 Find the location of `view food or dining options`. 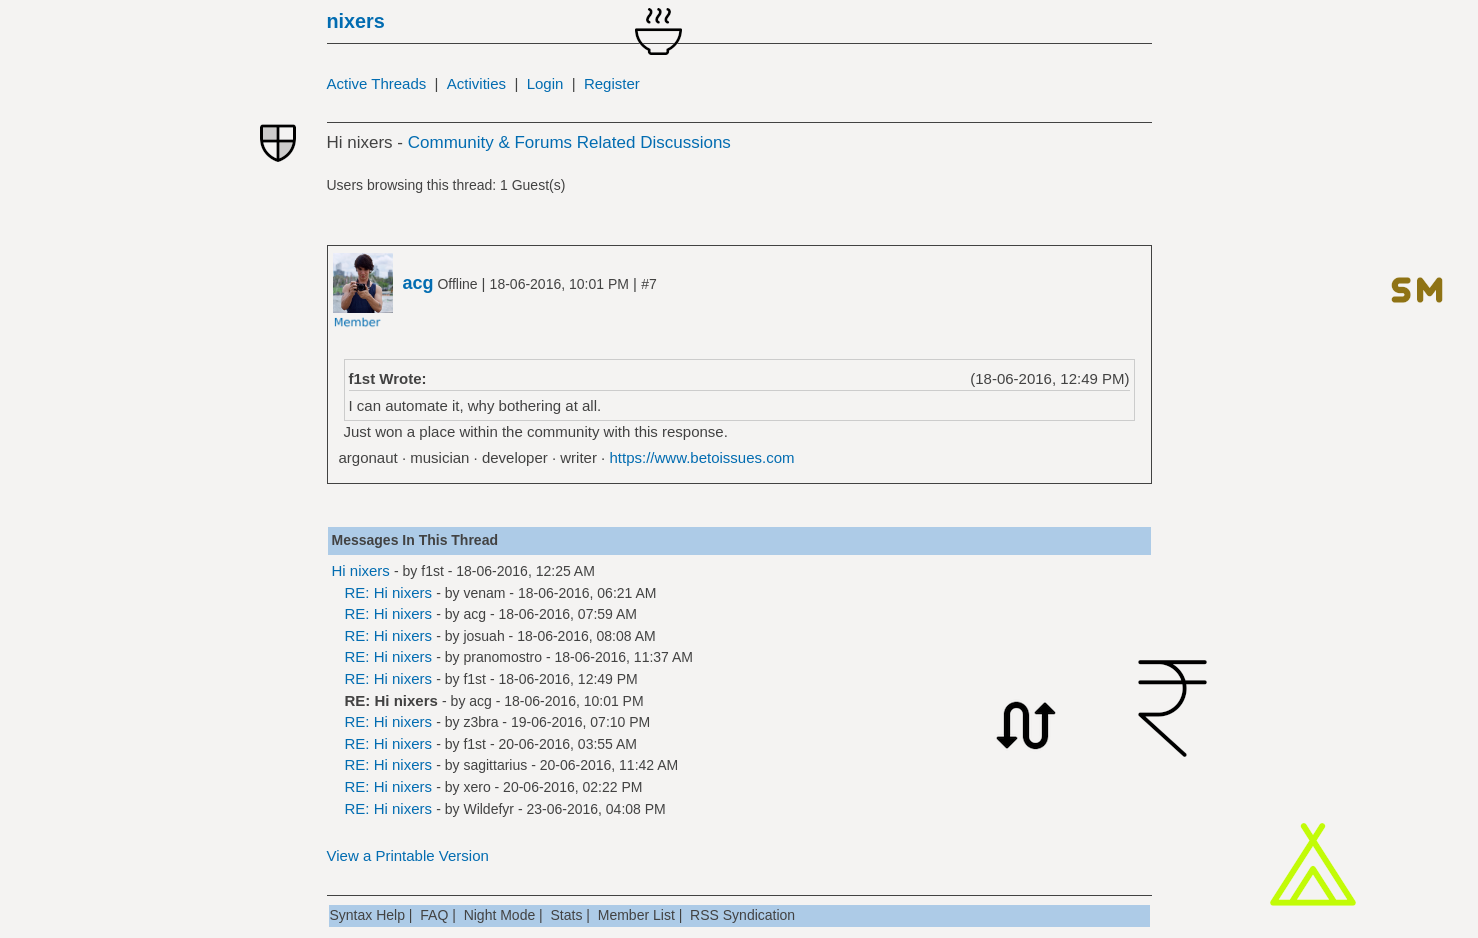

view food or dining options is located at coordinates (658, 31).